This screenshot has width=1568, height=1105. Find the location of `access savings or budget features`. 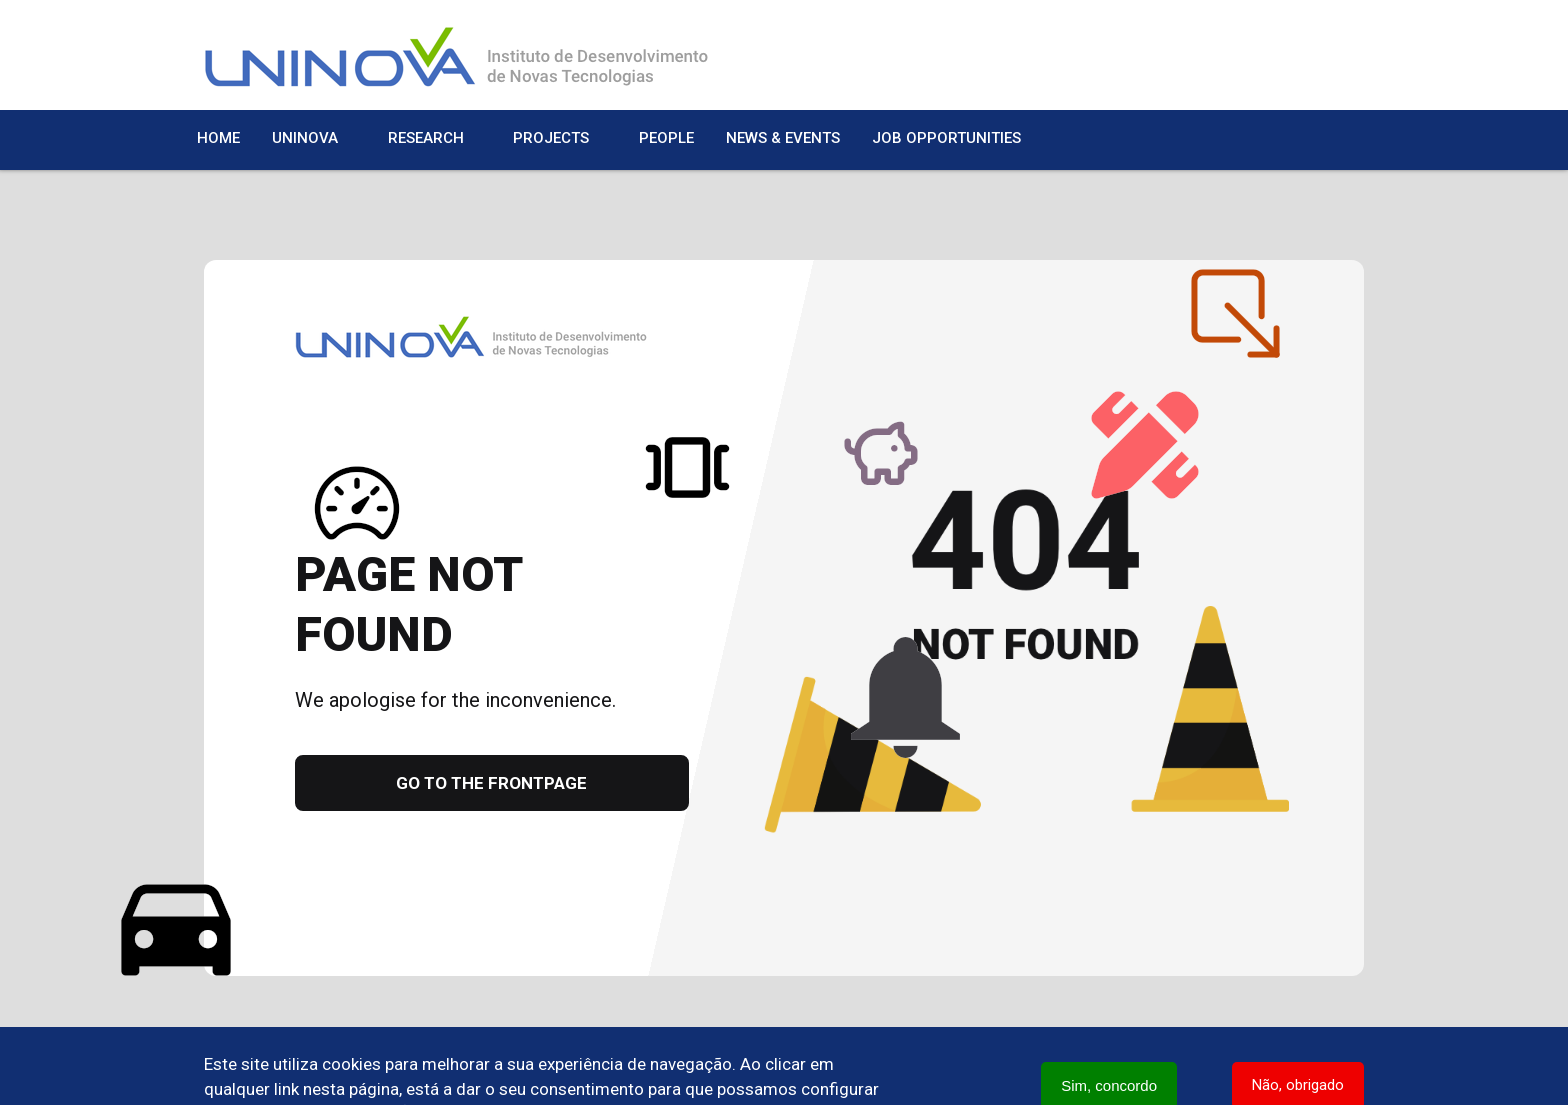

access savings or budget features is located at coordinates (881, 455).